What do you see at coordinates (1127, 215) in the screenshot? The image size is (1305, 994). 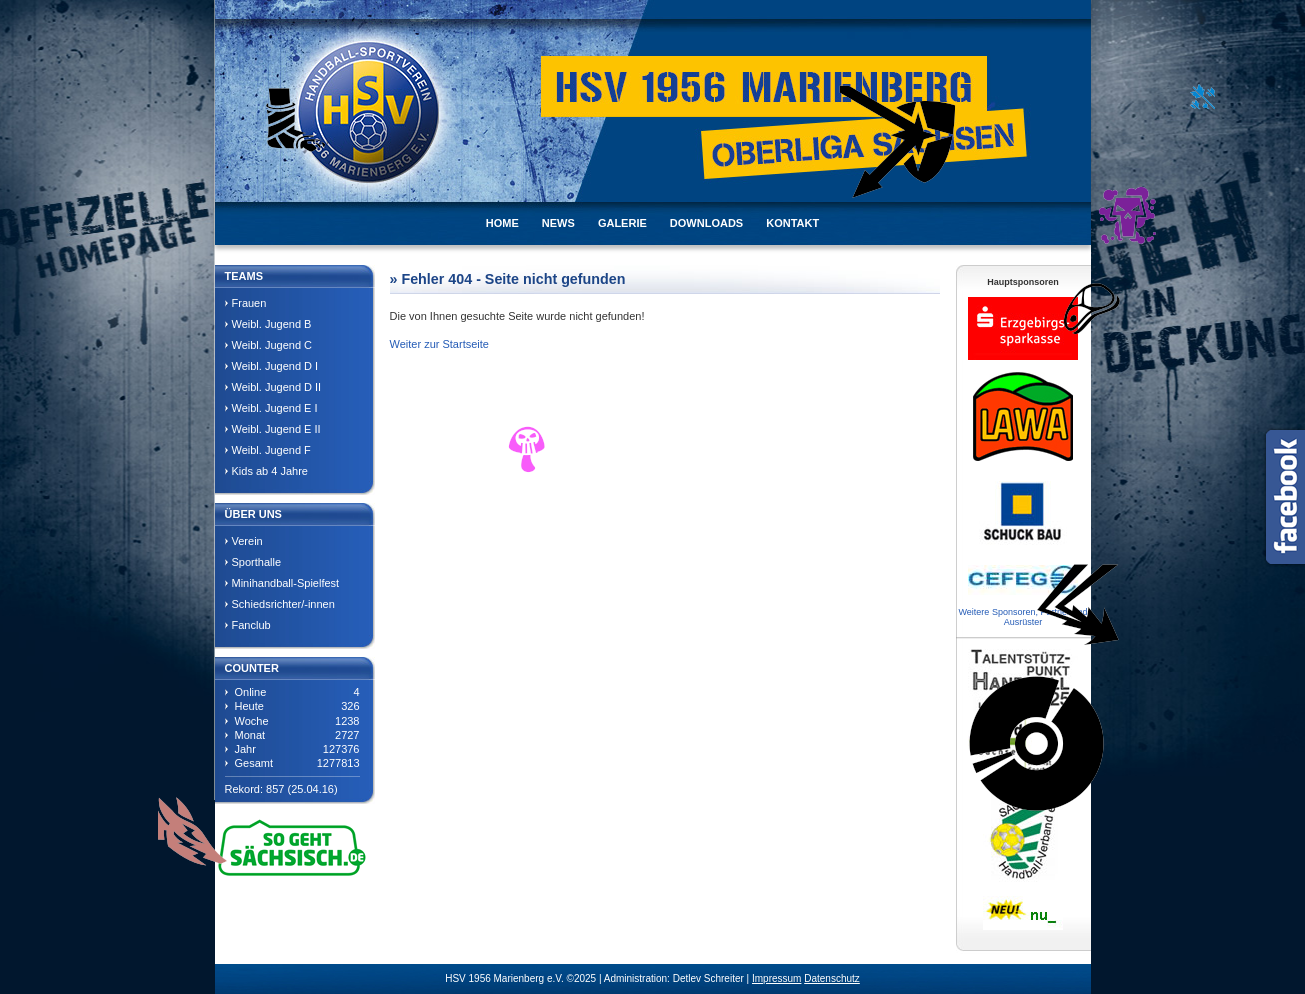 I see `indicates poison or toxic hazard in gameplay` at bounding box center [1127, 215].